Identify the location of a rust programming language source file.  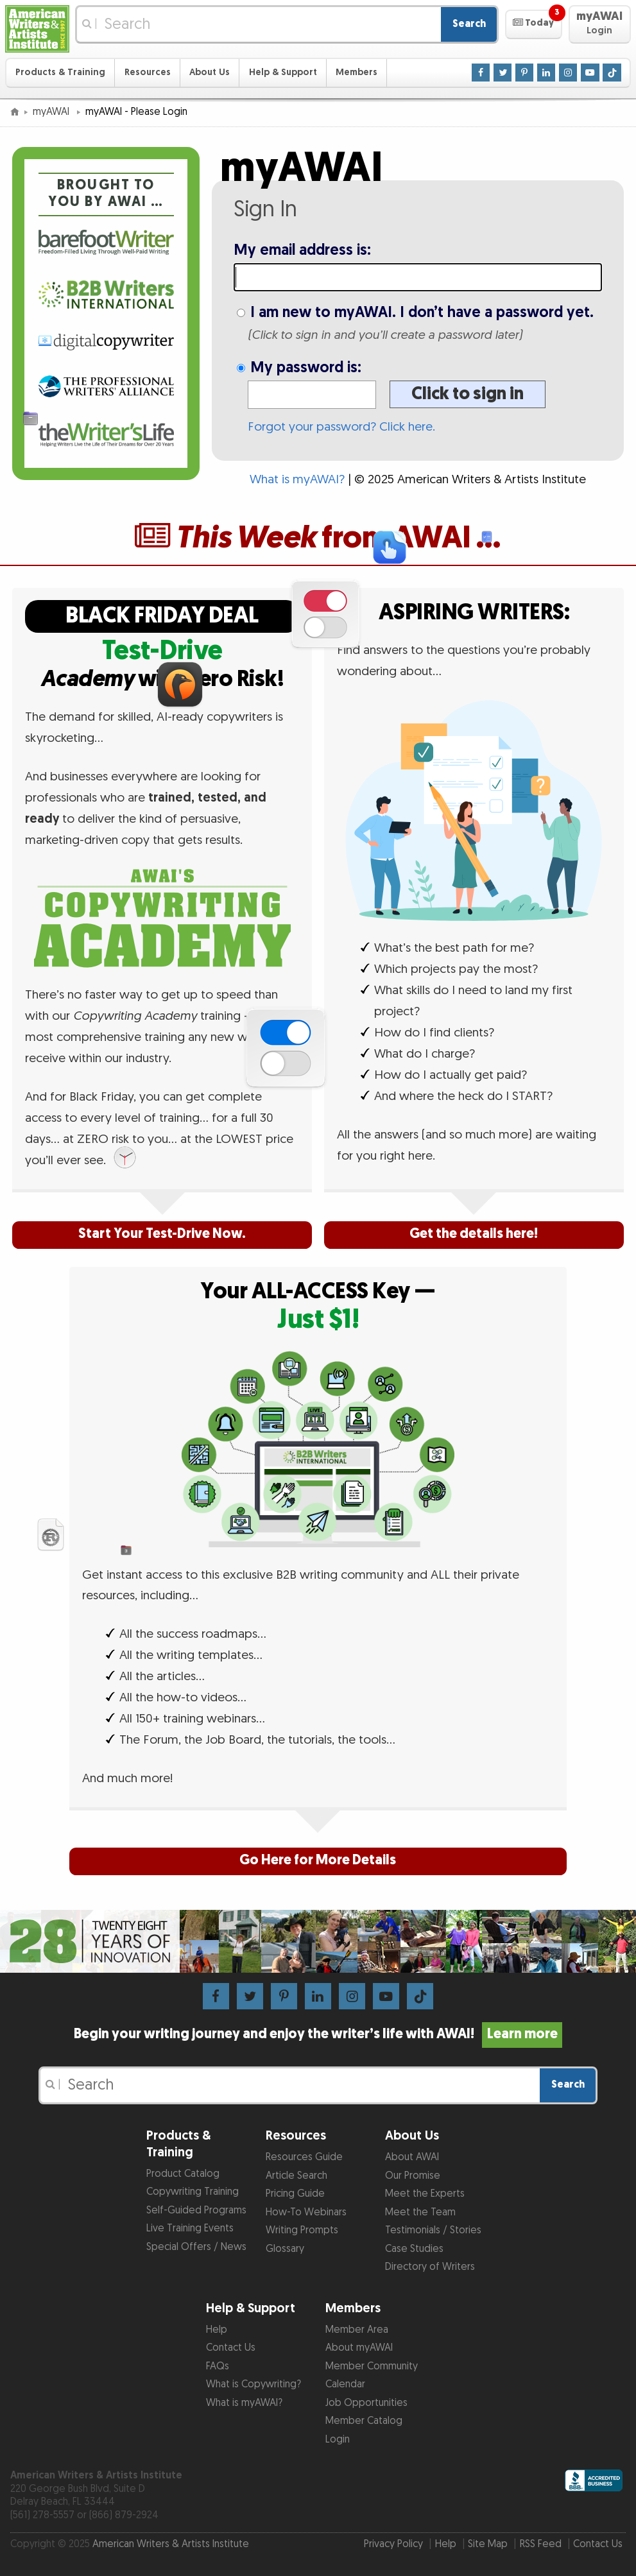
(51, 1534).